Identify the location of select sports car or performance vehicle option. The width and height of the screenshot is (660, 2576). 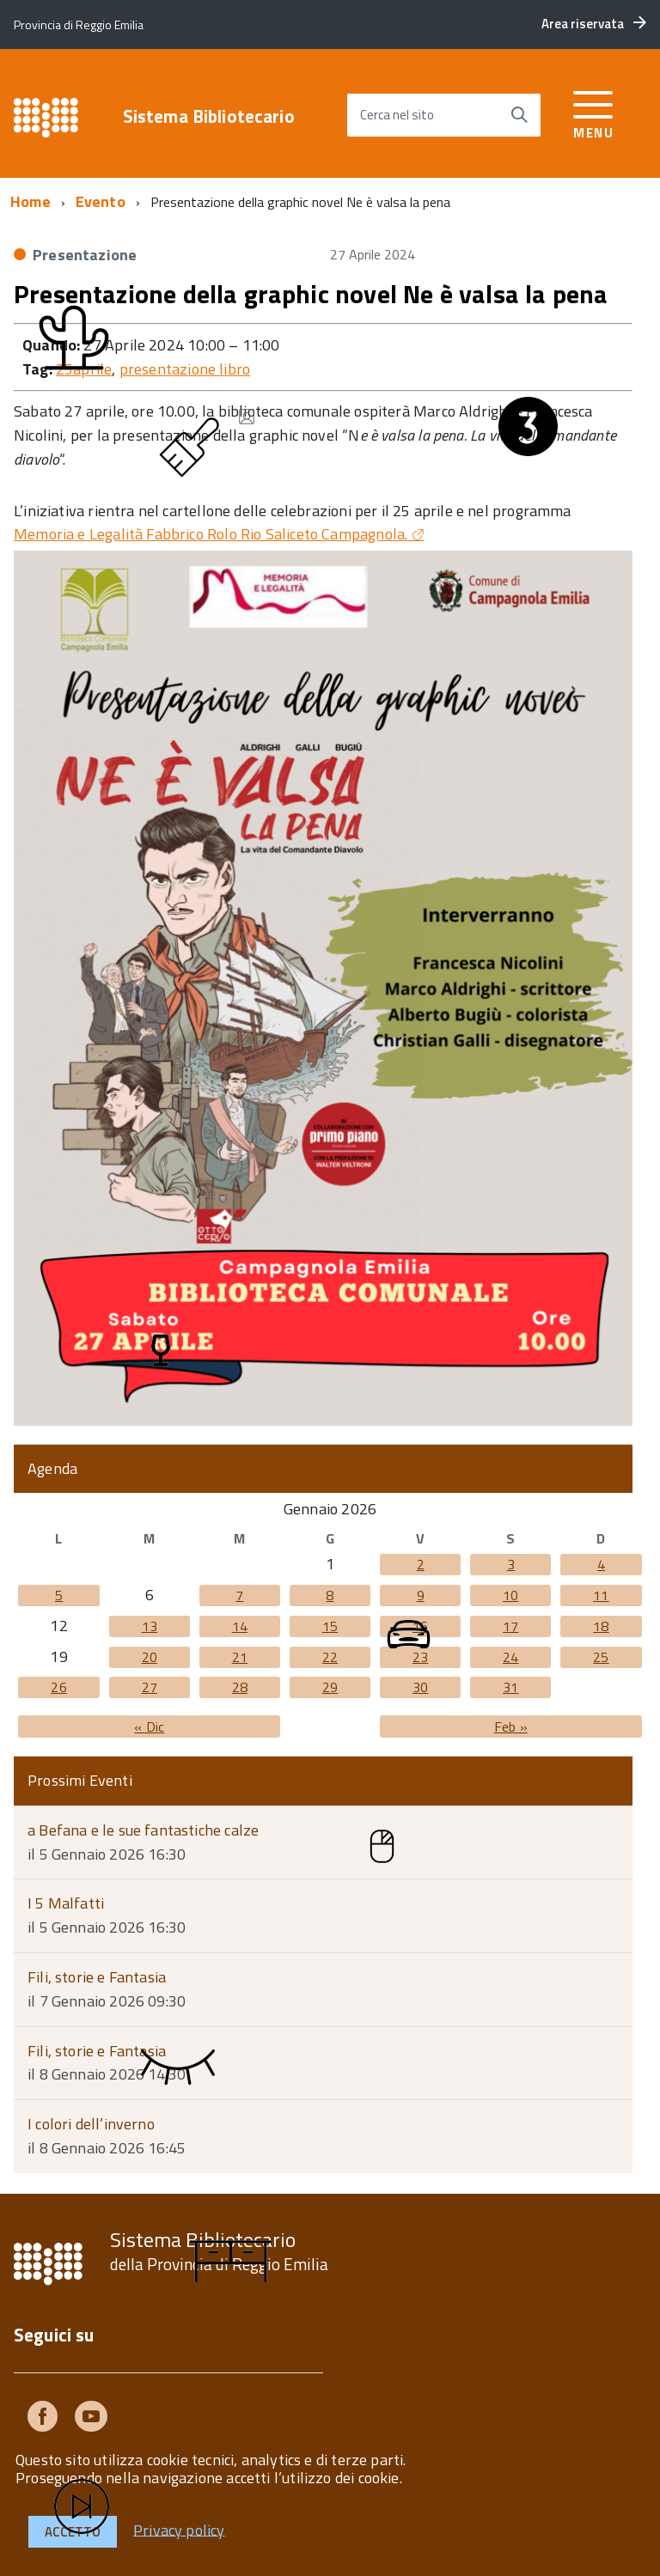
(408, 1634).